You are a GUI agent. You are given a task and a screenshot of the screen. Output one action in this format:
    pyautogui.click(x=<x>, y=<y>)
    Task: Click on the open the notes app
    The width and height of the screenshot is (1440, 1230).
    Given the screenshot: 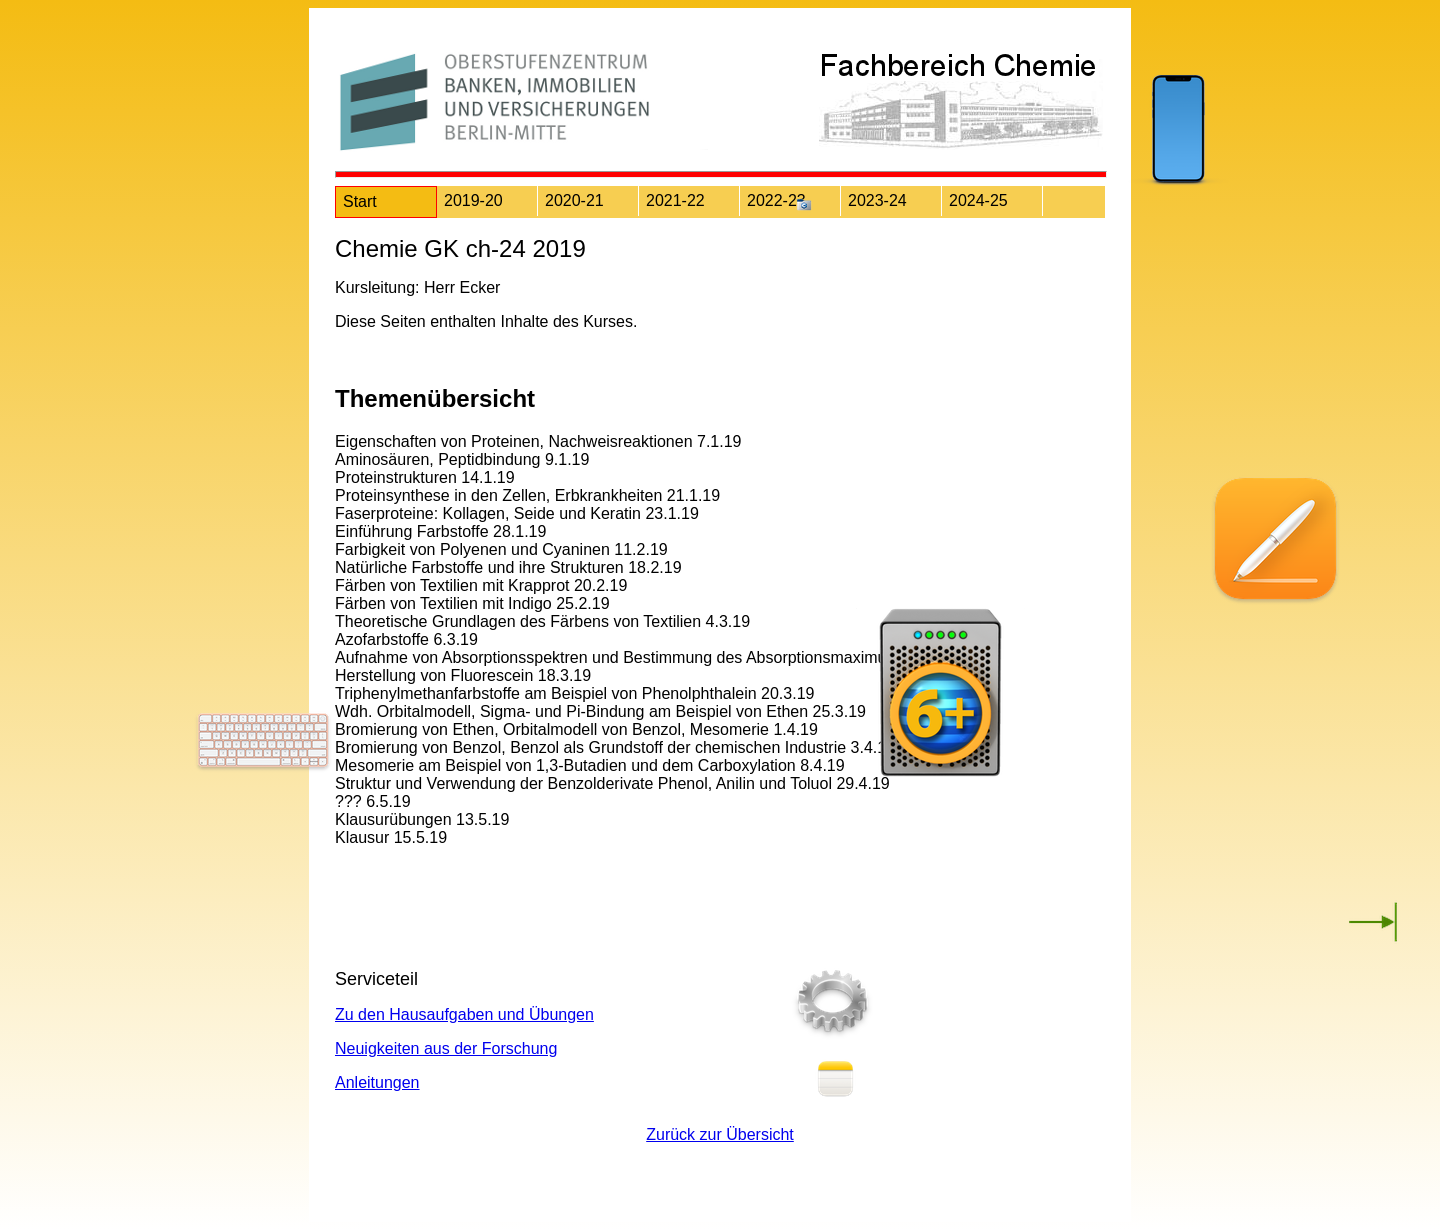 What is the action you would take?
    pyautogui.click(x=835, y=1078)
    